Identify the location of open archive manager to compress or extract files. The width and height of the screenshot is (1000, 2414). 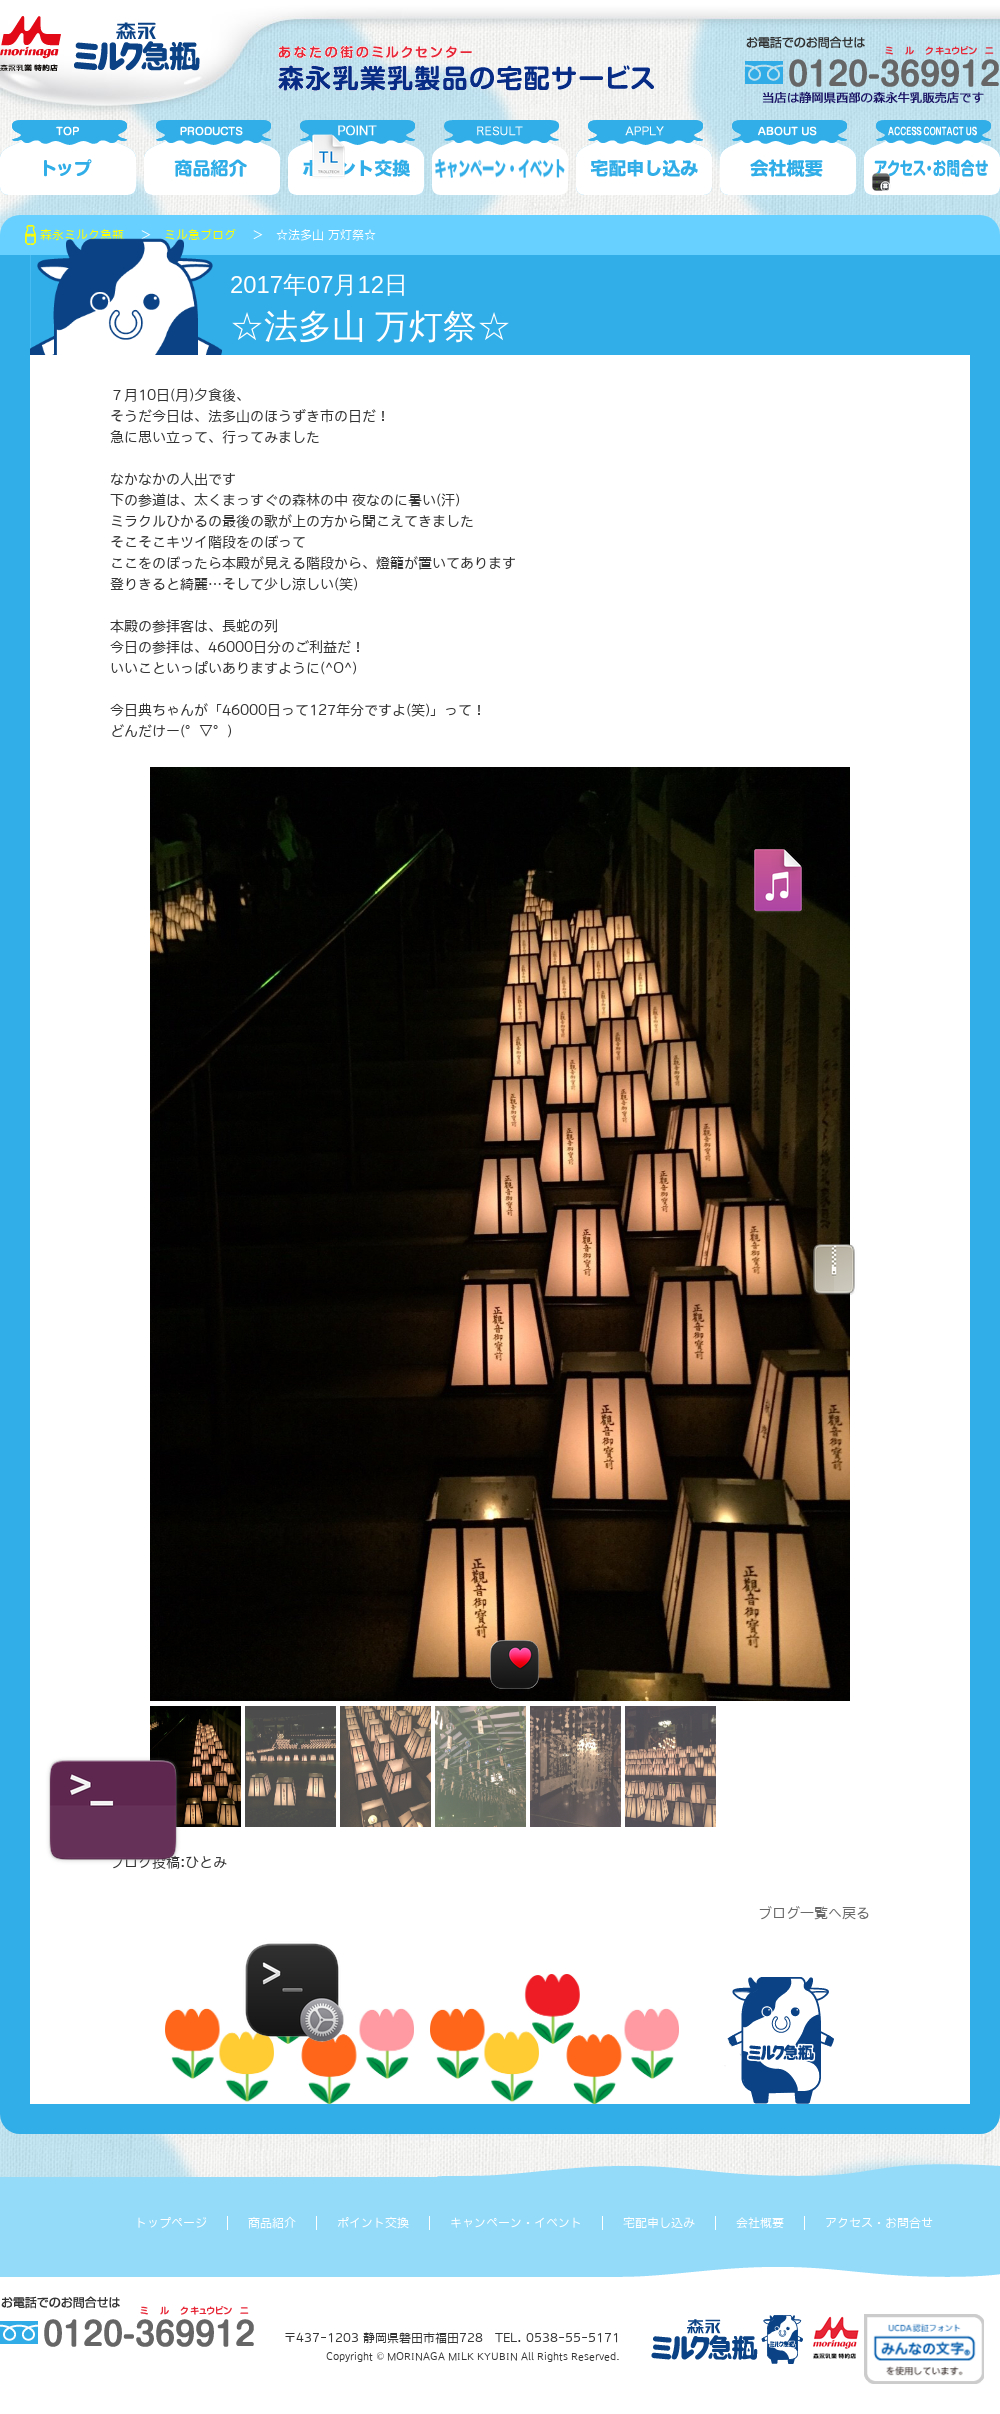
(834, 1269).